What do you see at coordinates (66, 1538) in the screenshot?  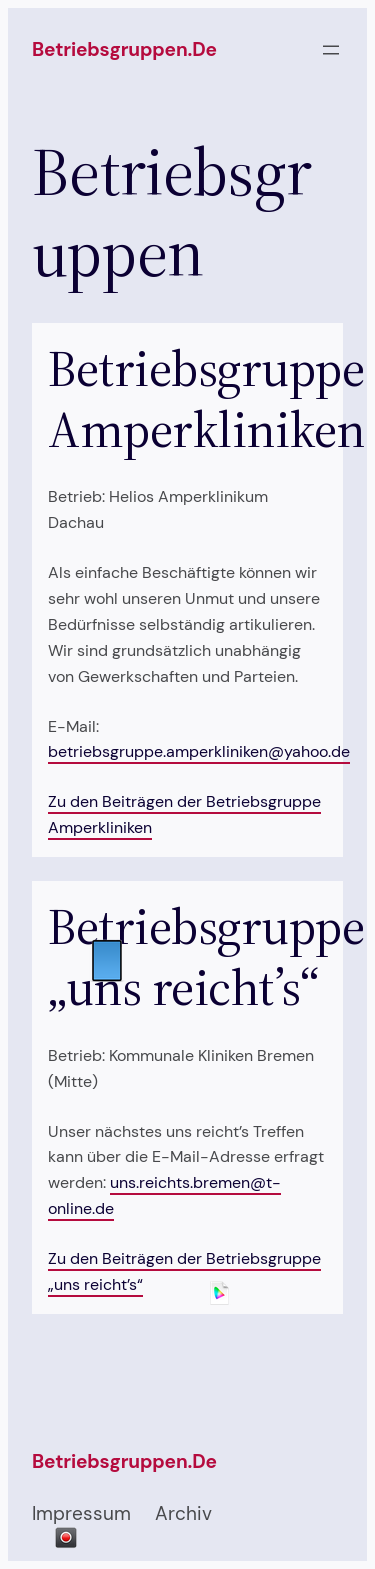 I see `view notifications and alerts` at bounding box center [66, 1538].